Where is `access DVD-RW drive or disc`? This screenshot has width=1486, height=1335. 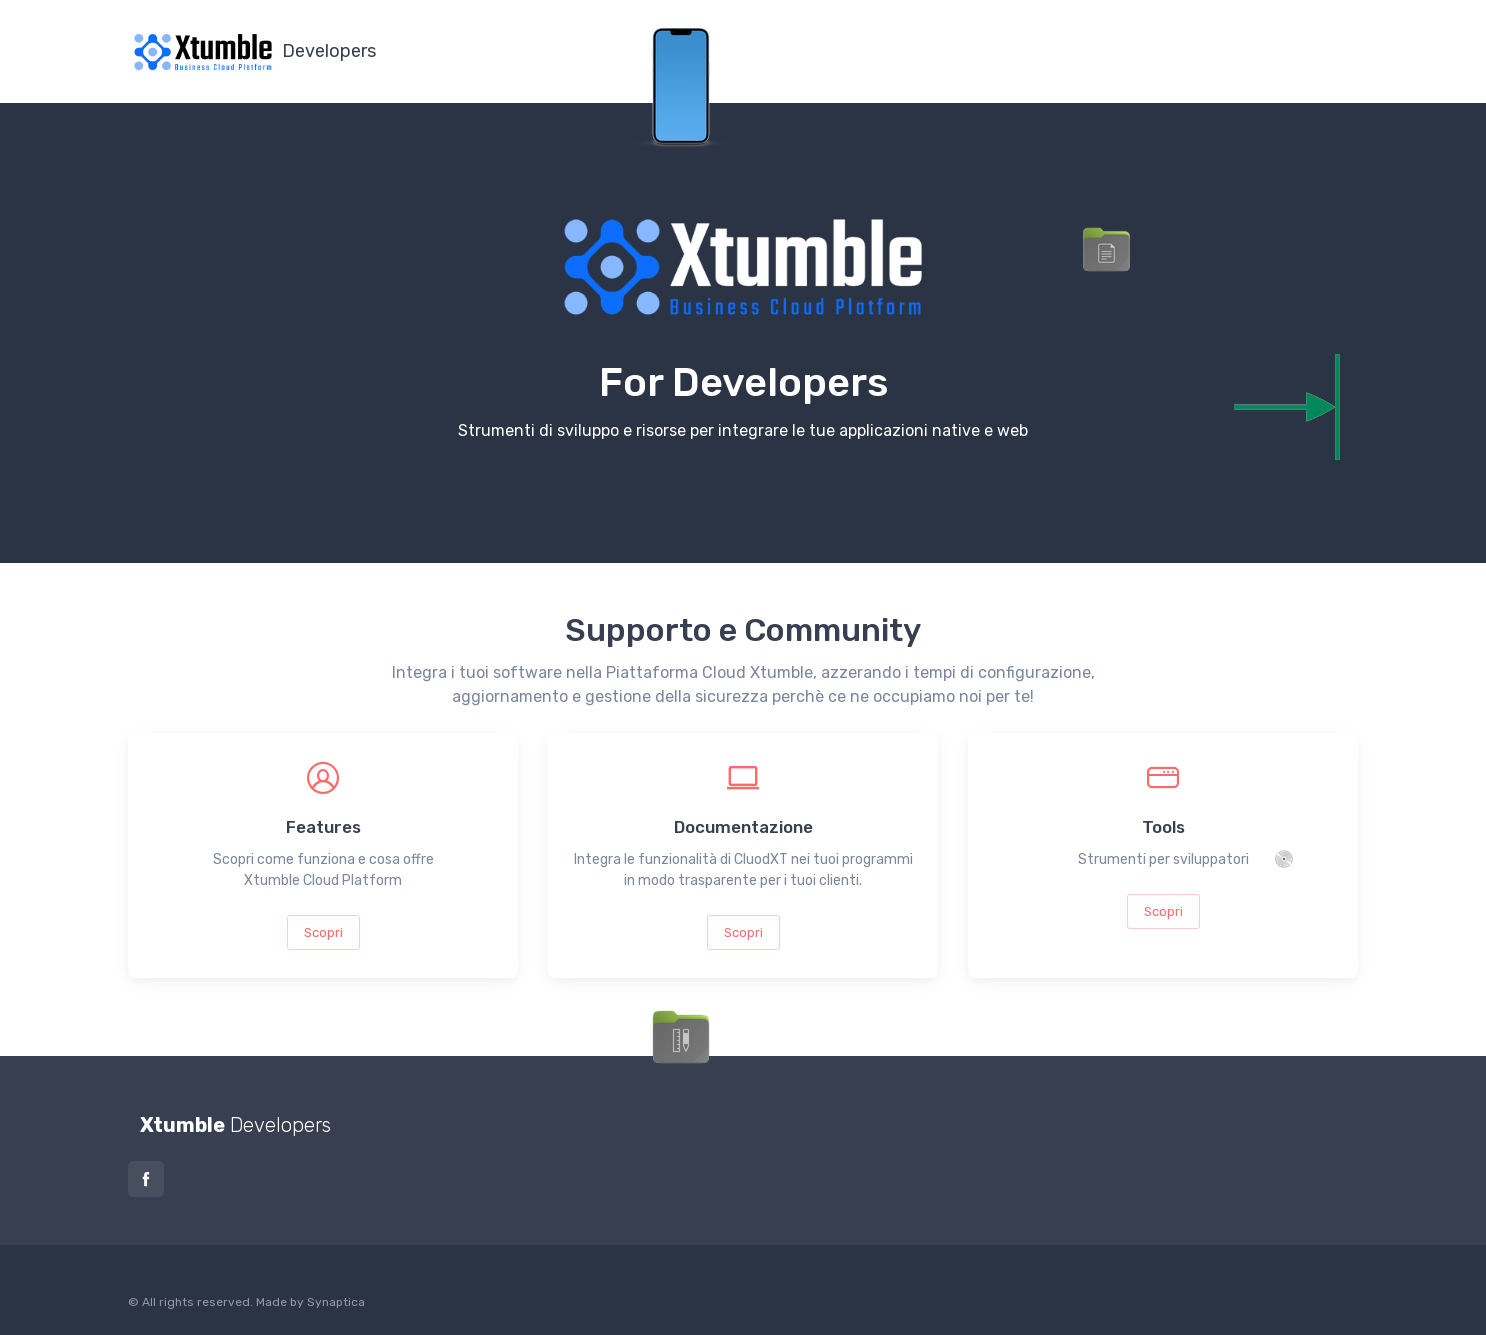 access DVD-RW drive or disc is located at coordinates (1284, 859).